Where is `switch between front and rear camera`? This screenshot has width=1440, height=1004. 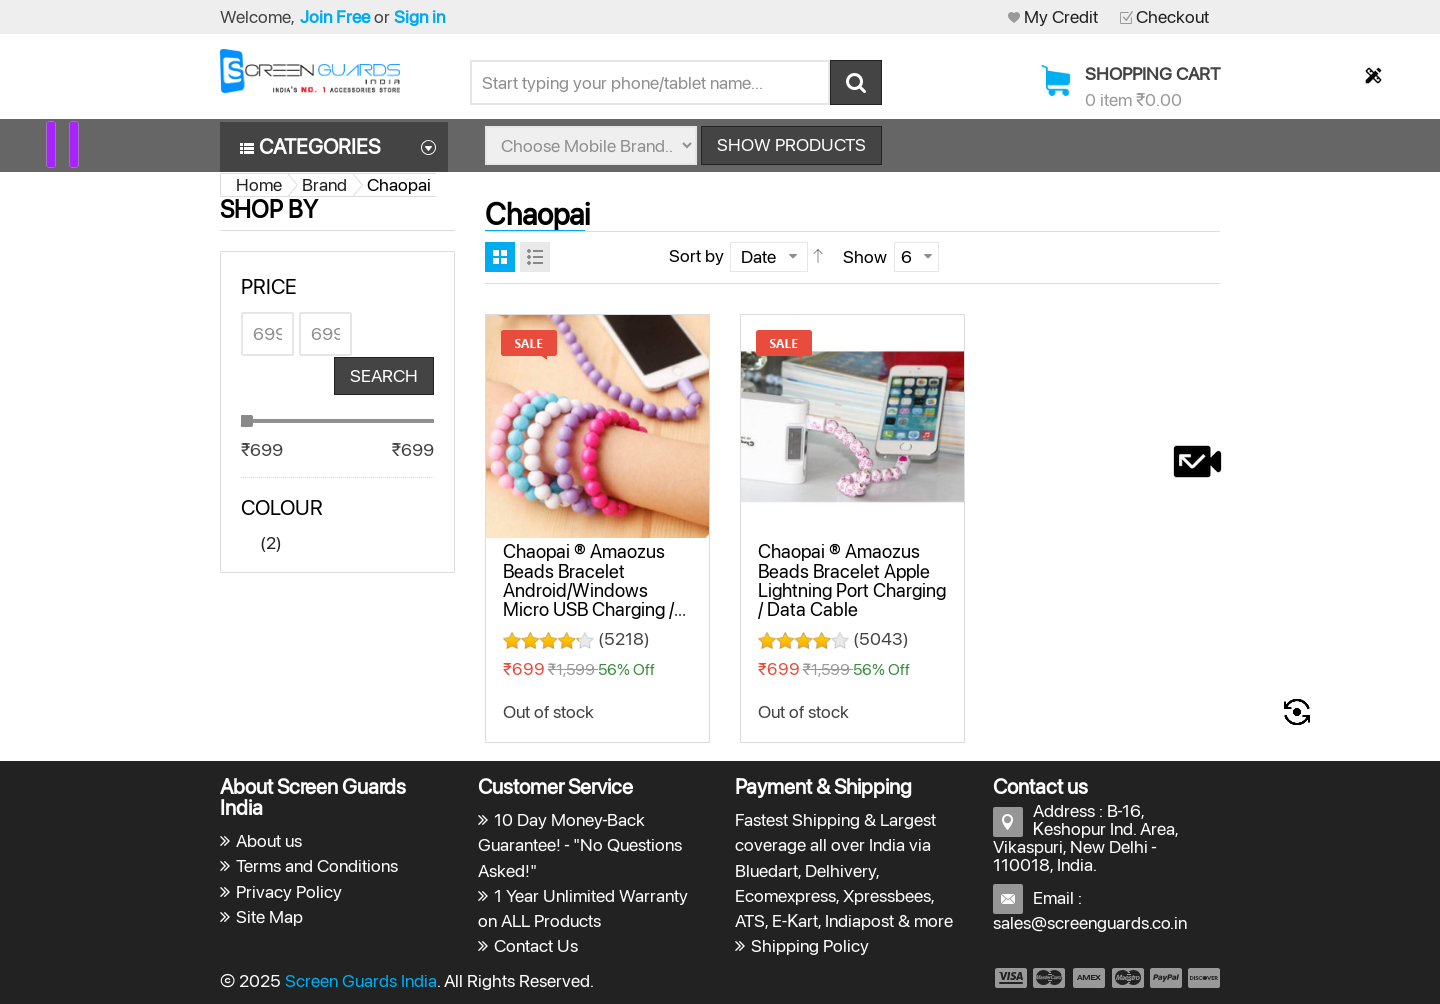 switch between front and rear camera is located at coordinates (1297, 712).